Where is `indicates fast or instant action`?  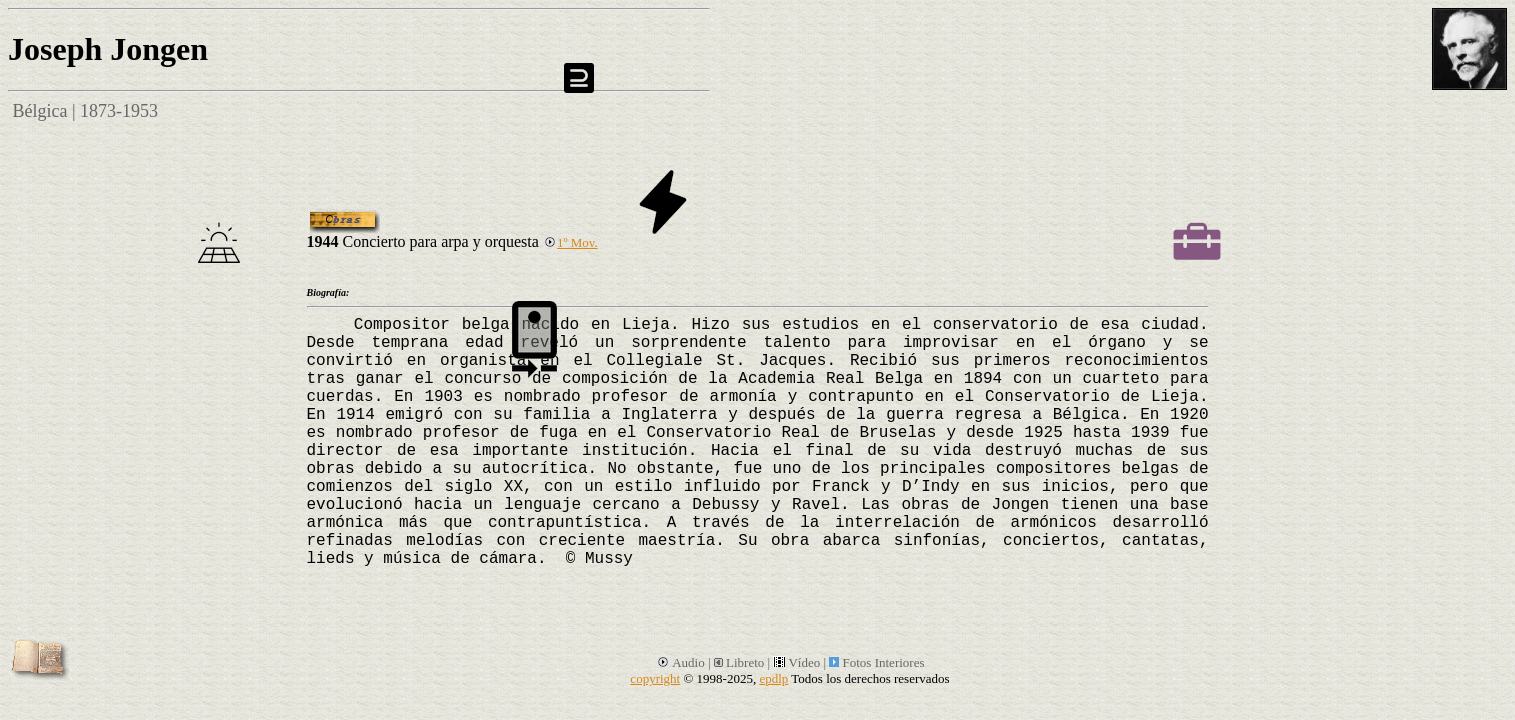
indicates fast or instant action is located at coordinates (663, 202).